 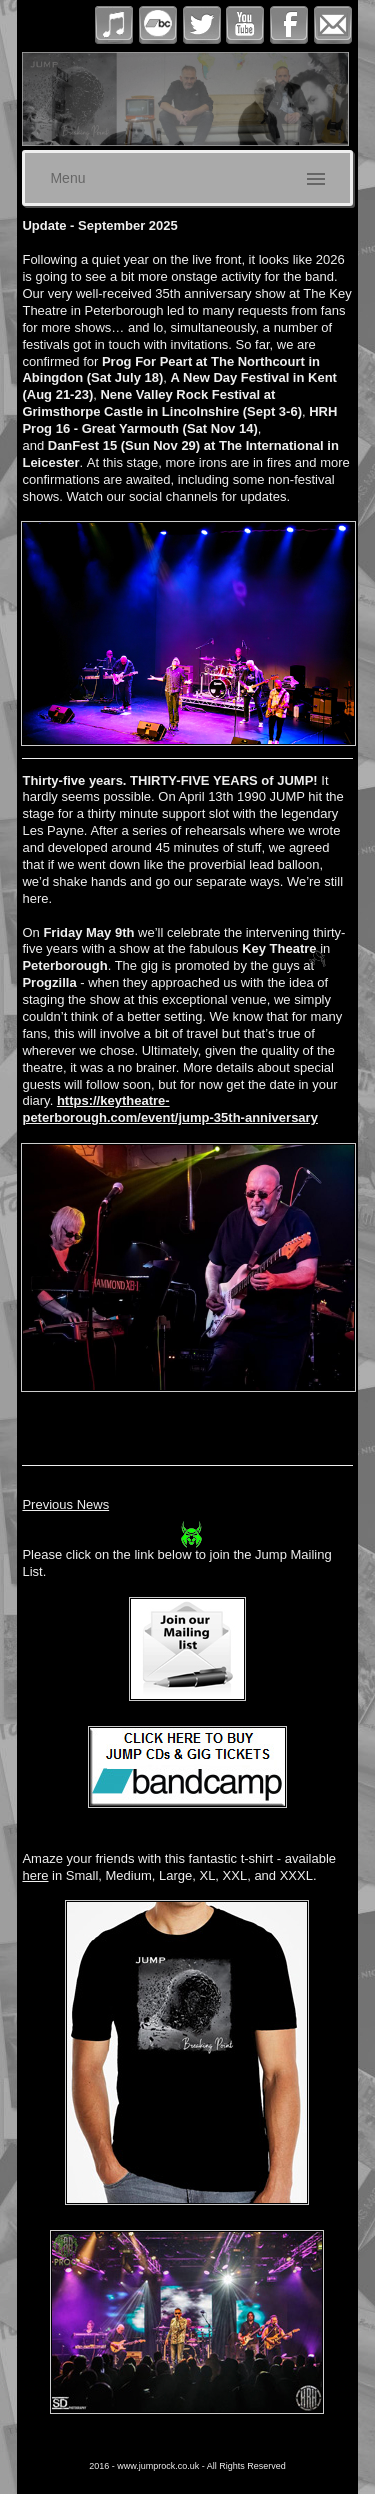 I want to click on select lynx character or avatar, so click(x=191, y=1534).